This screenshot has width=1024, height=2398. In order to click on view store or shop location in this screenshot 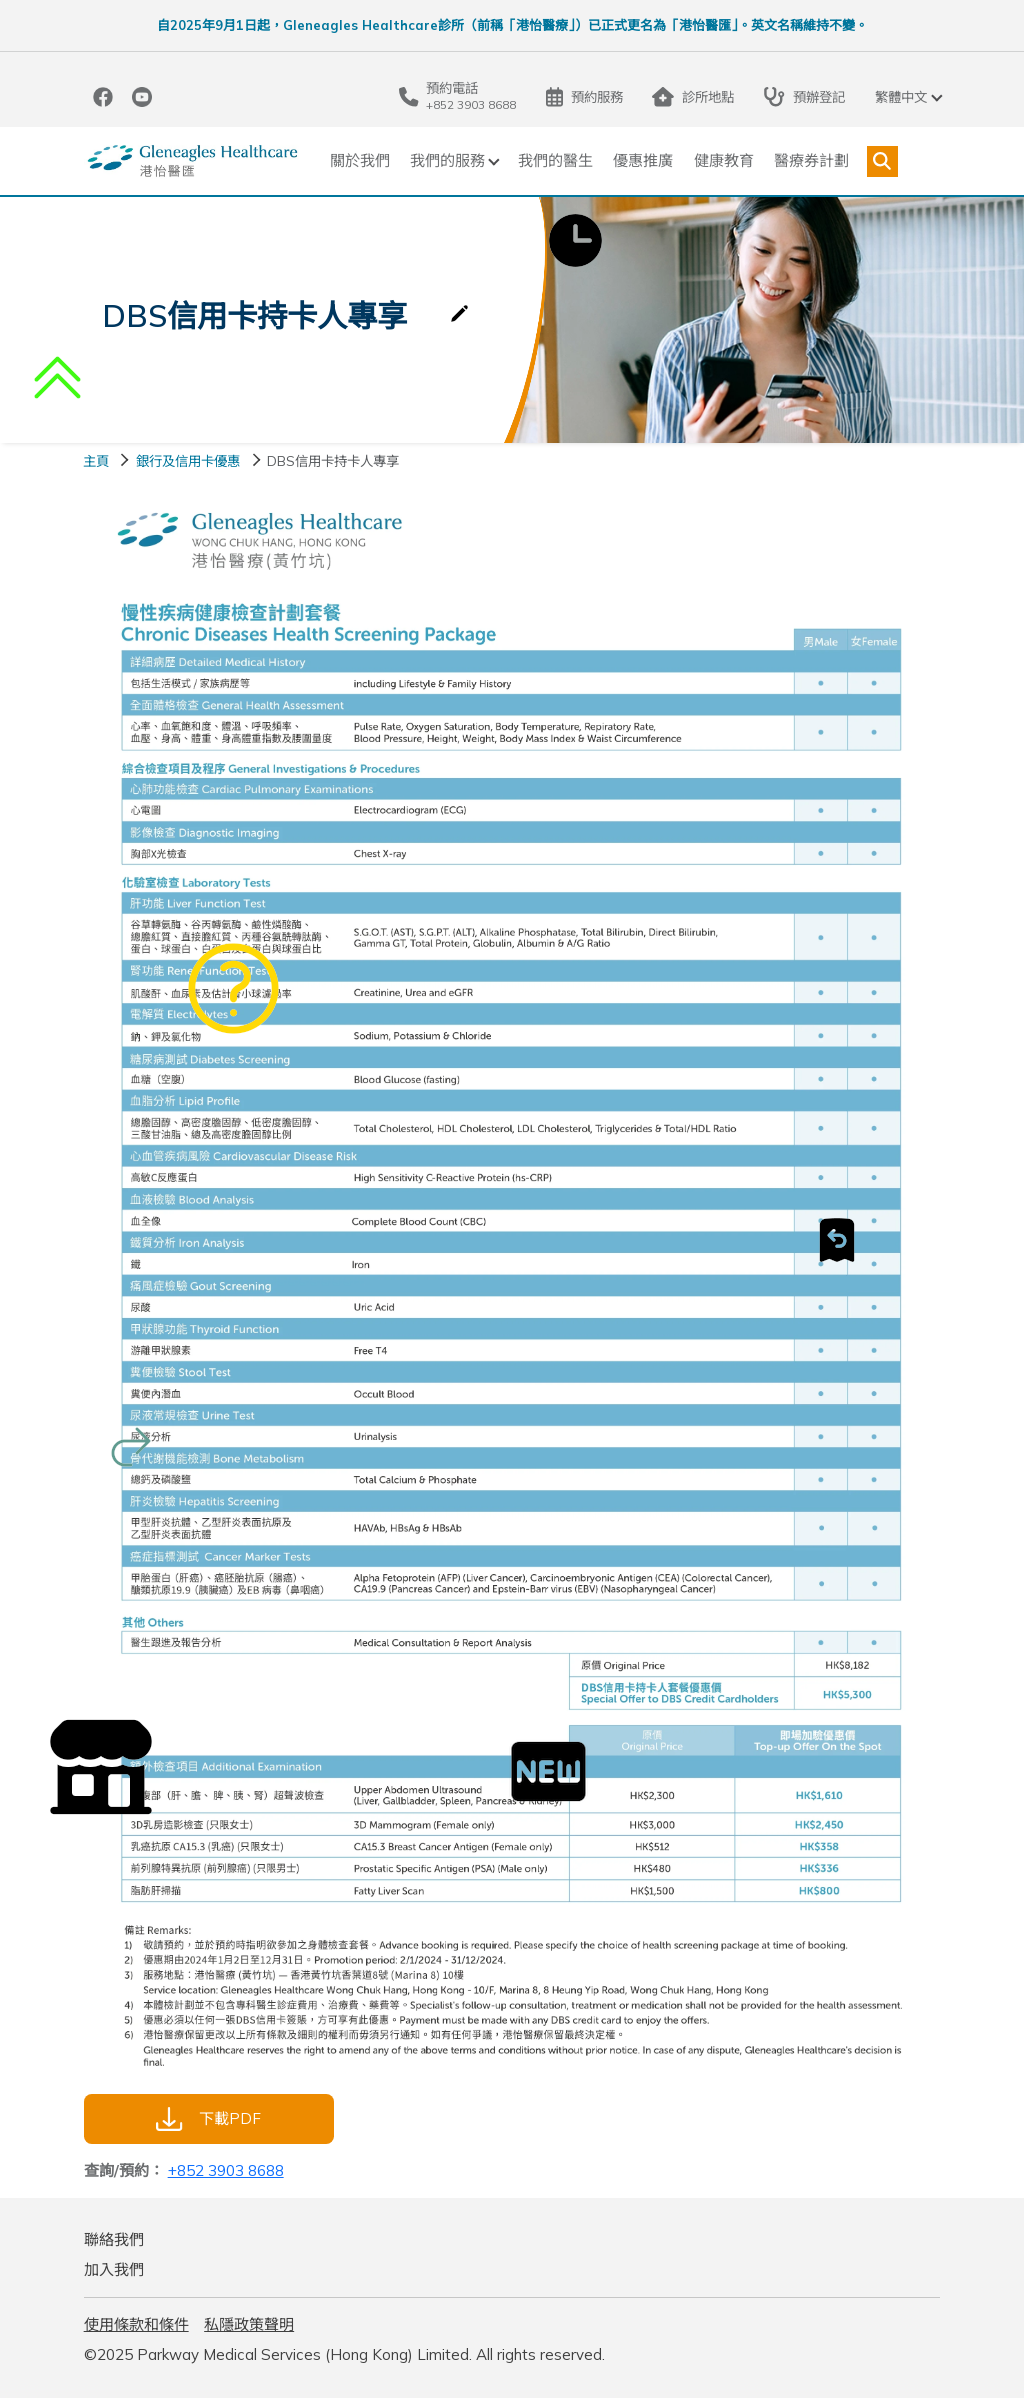, I will do `click(101, 1767)`.